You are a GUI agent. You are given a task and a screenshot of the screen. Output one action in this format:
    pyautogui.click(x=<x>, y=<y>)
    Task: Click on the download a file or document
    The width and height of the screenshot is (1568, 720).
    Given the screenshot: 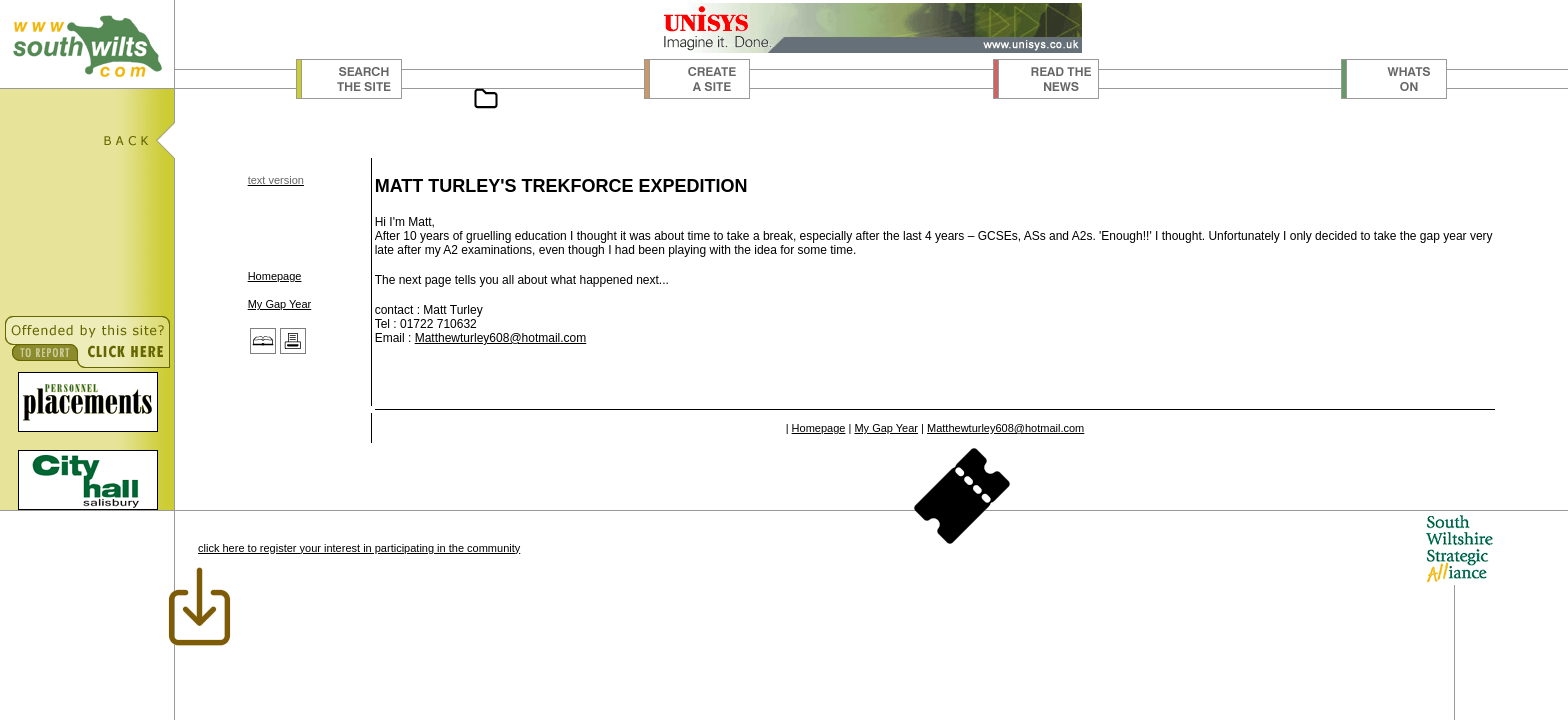 What is the action you would take?
    pyautogui.click(x=199, y=606)
    